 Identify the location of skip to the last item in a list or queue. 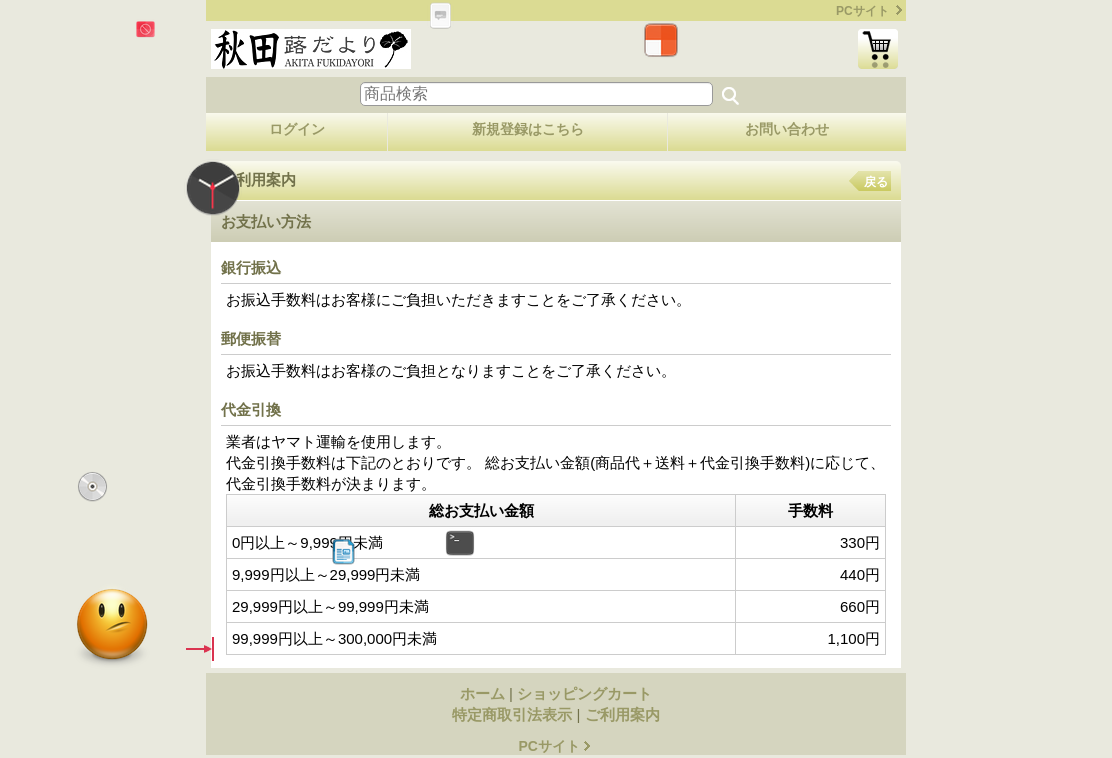
(200, 649).